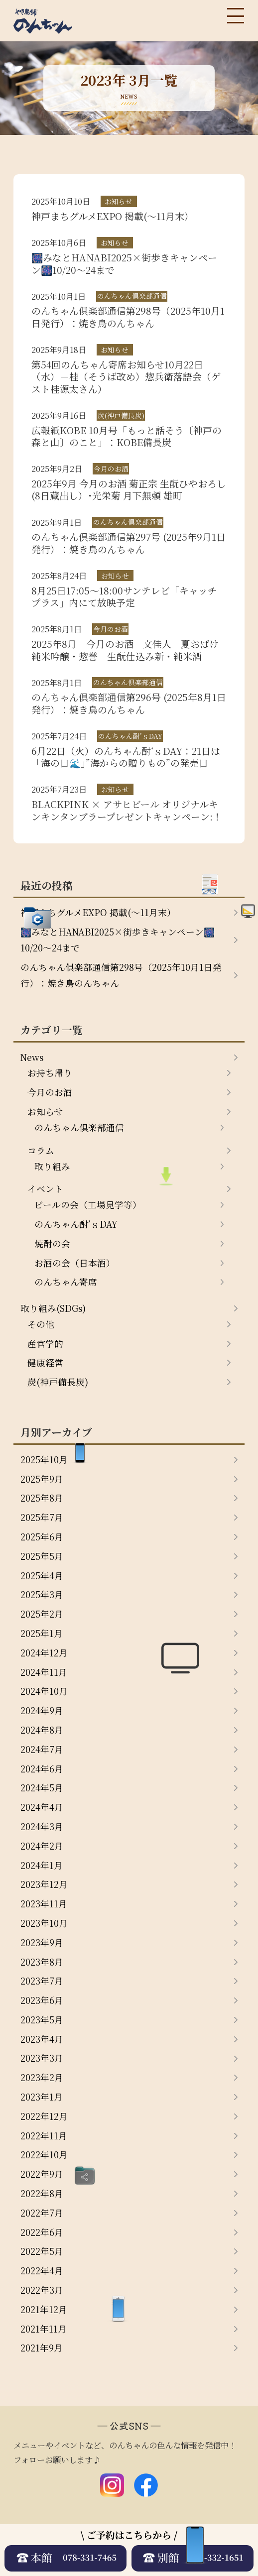  What do you see at coordinates (37, 919) in the screenshot?
I see `open folder containing C++ project files` at bounding box center [37, 919].